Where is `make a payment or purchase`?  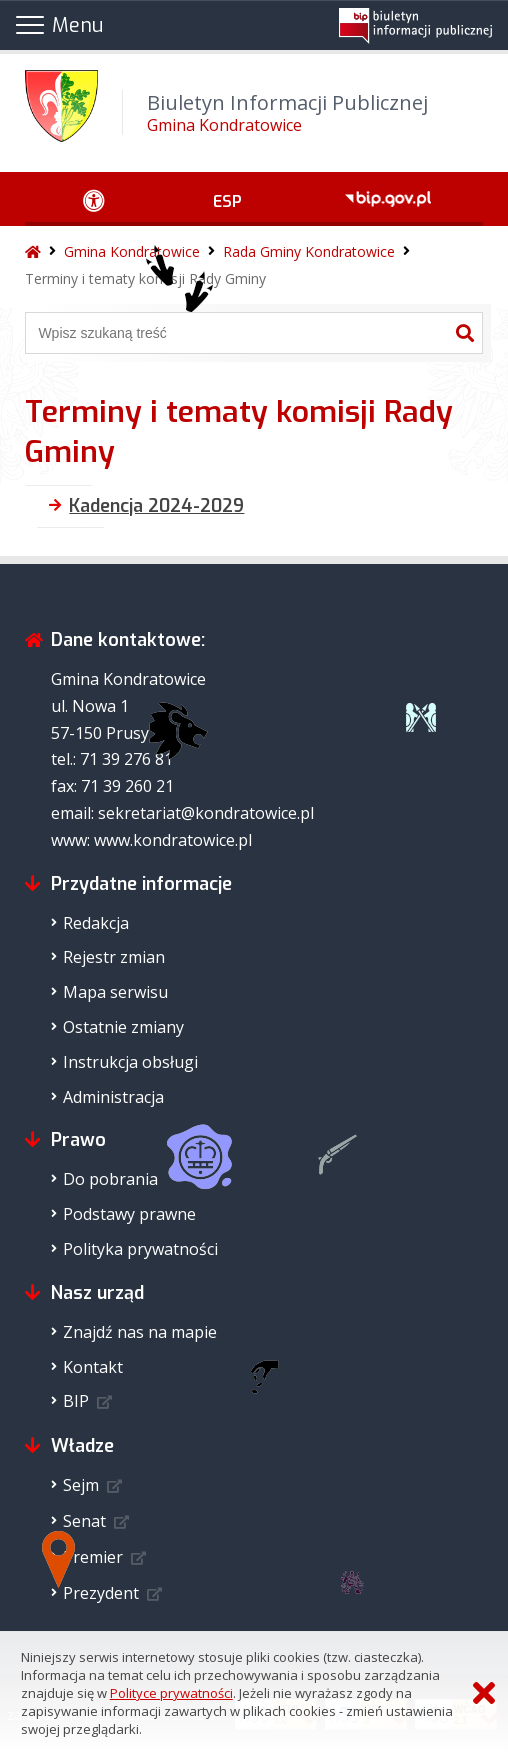
make a payment or purchase is located at coordinates (261, 1377).